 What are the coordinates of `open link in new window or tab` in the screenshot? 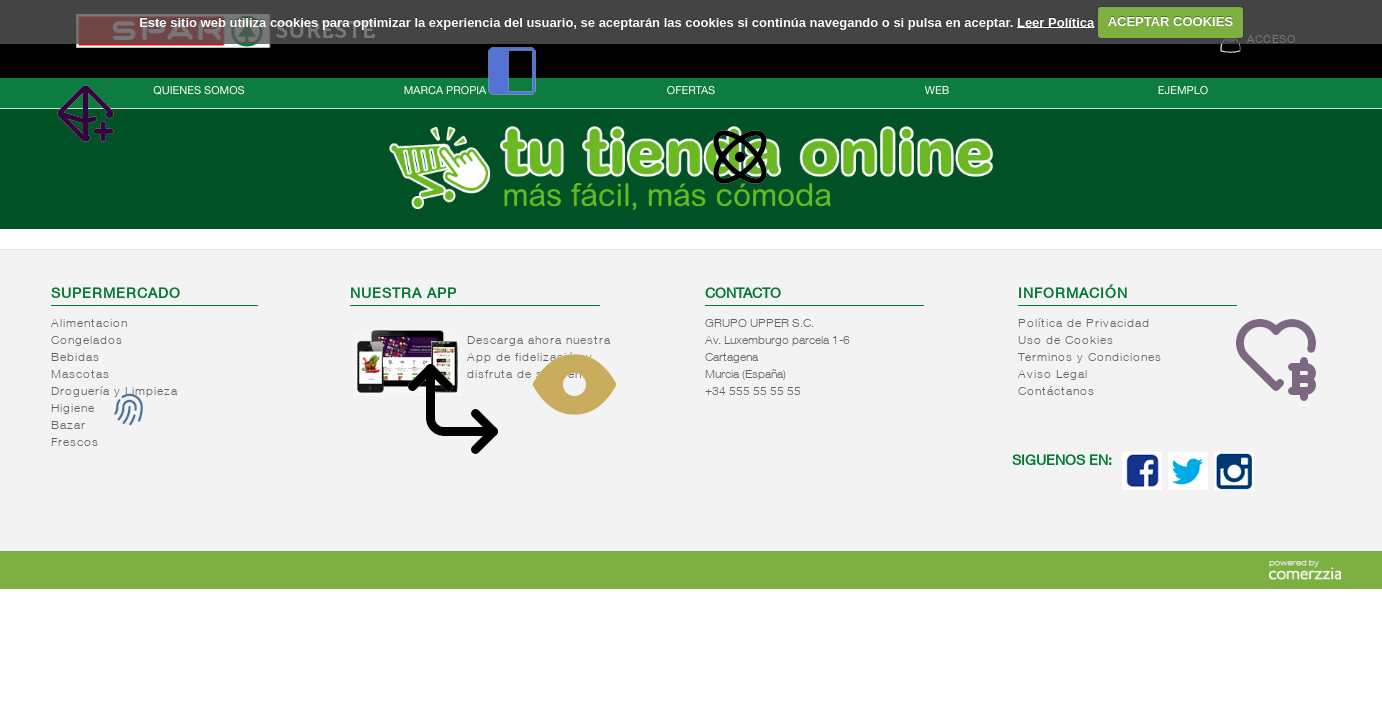 It's located at (453, 409).